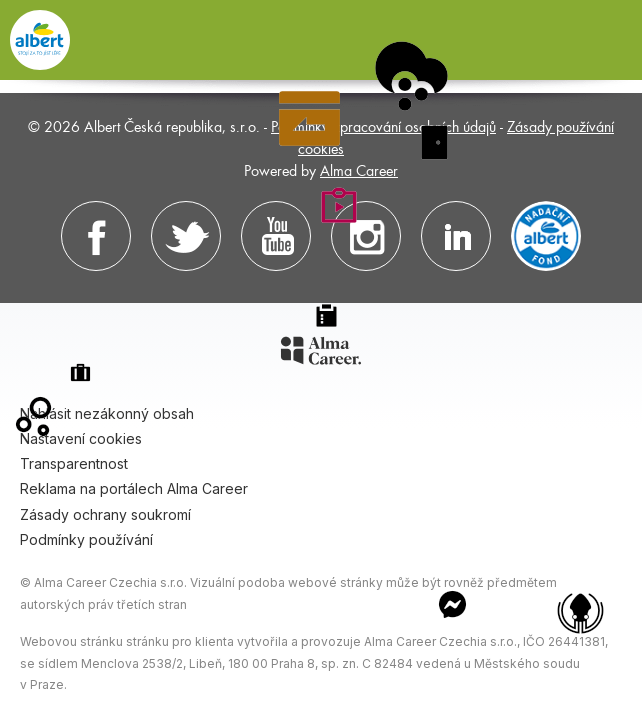 The width and height of the screenshot is (642, 720). What do you see at coordinates (326, 315) in the screenshot?
I see `access survey or feedback form` at bounding box center [326, 315].